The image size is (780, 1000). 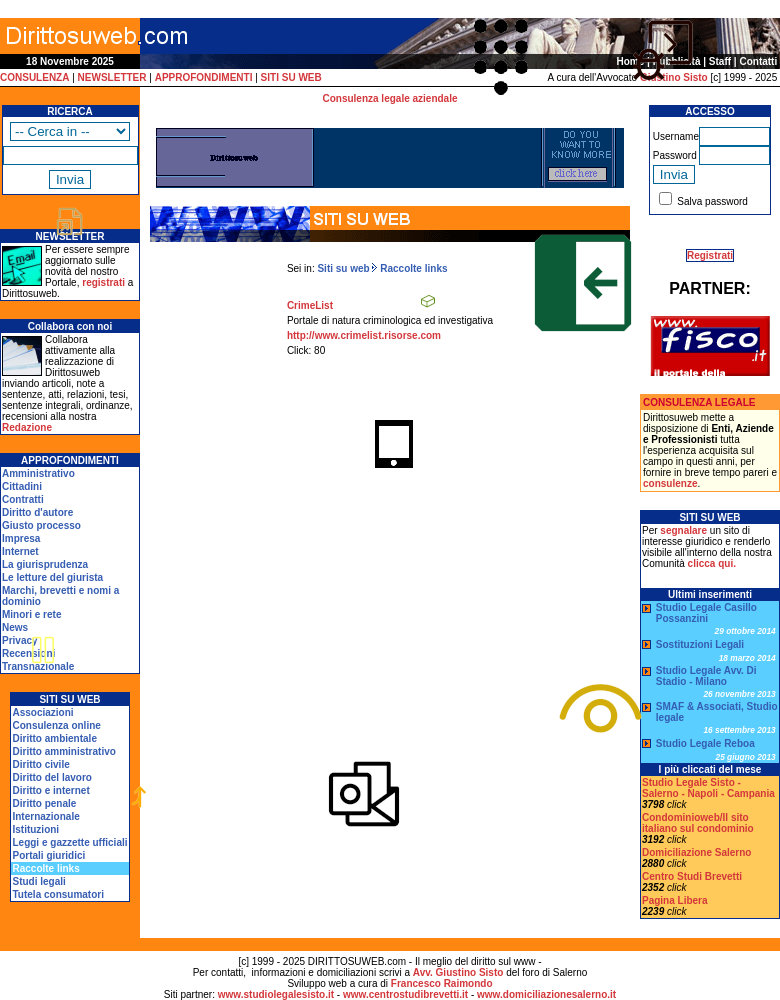 What do you see at coordinates (70, 221) in the screenshot?
I see `create a symbolic link to this file` at bounding box center [70, 221].